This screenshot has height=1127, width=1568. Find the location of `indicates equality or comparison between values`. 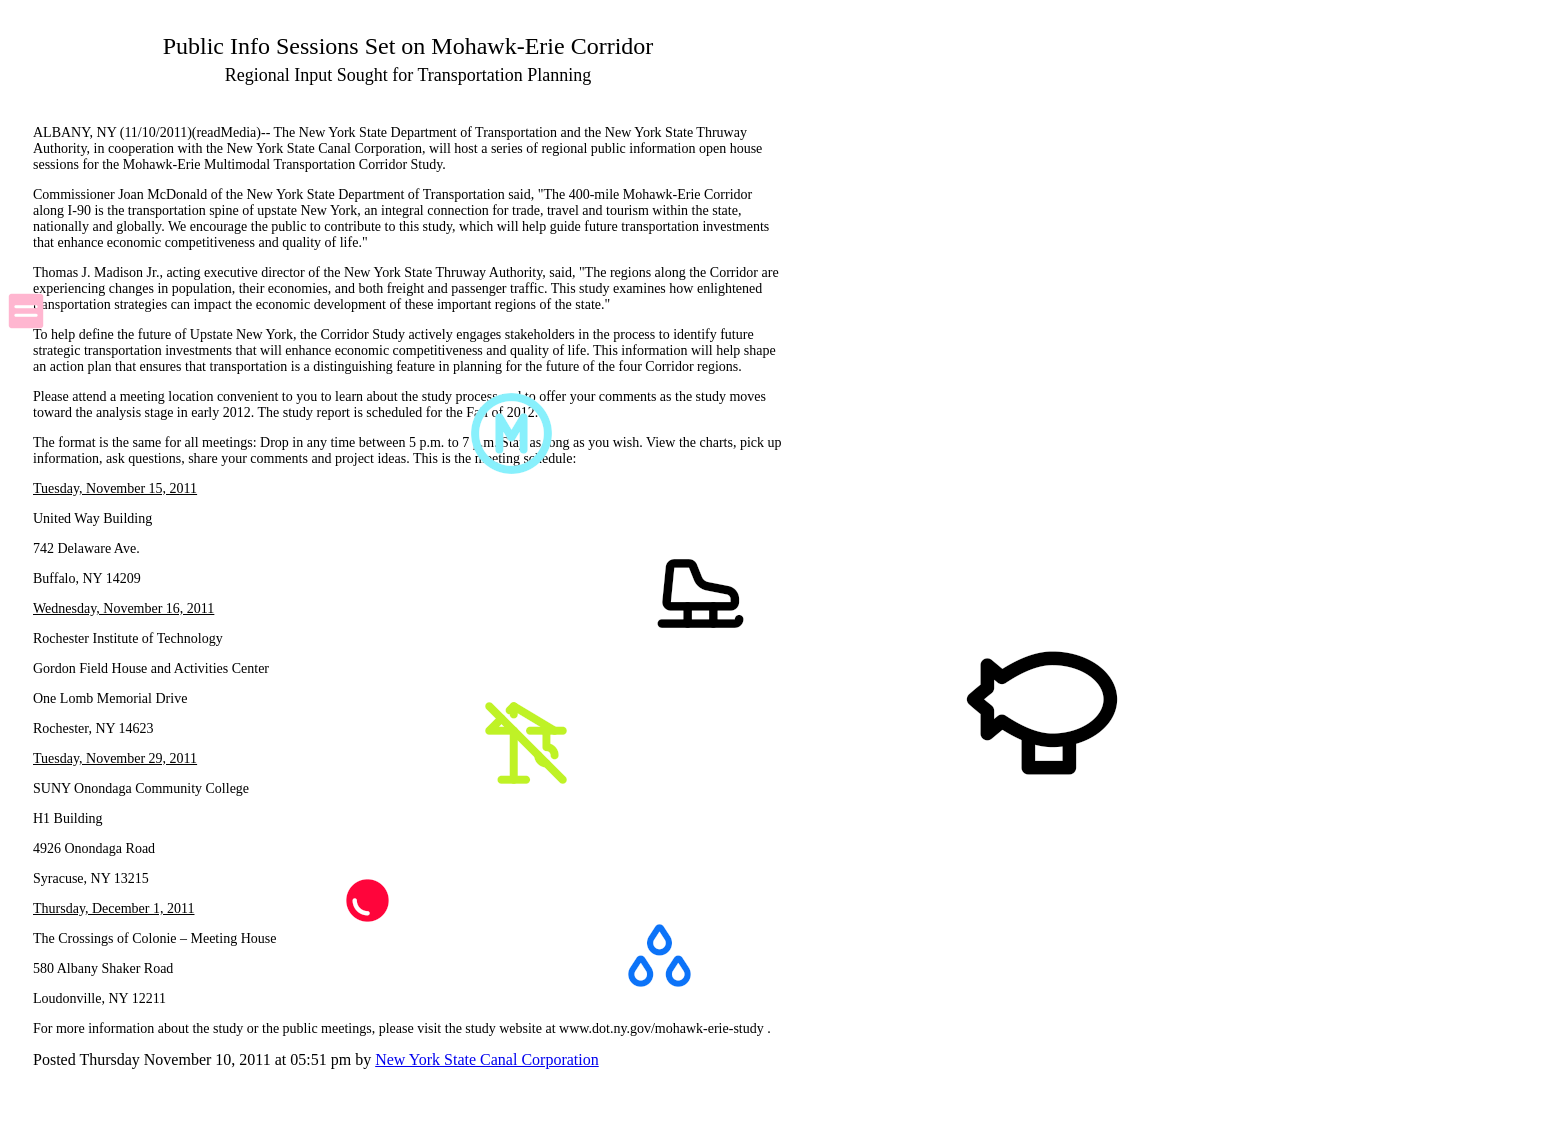

indicates equality or comparison between values is located at coordinates (26, 311).